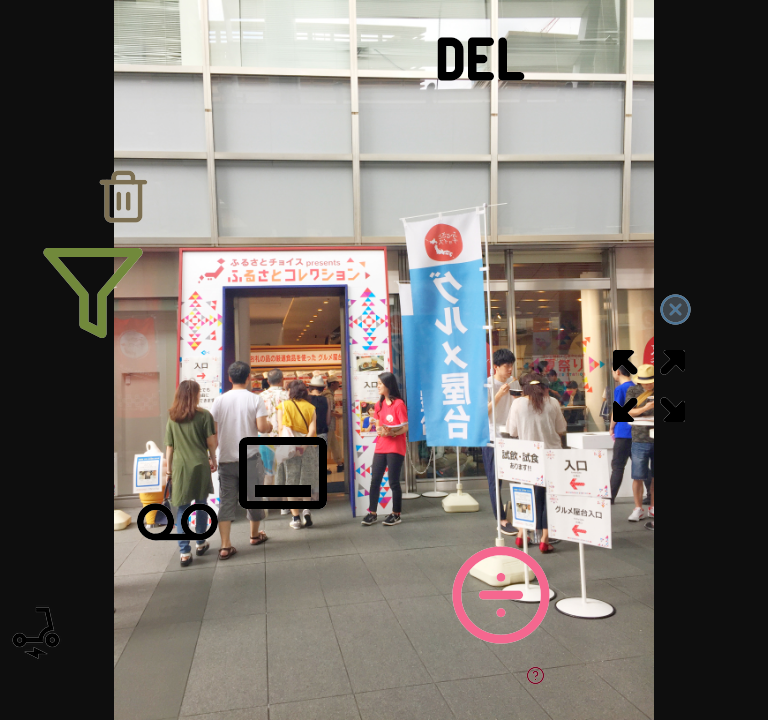 This screenshot has width=768, height=720. Describe the element at coordinates (36, 633) in the screenshot. I see `find nearby electric scooter rentals` at that location.